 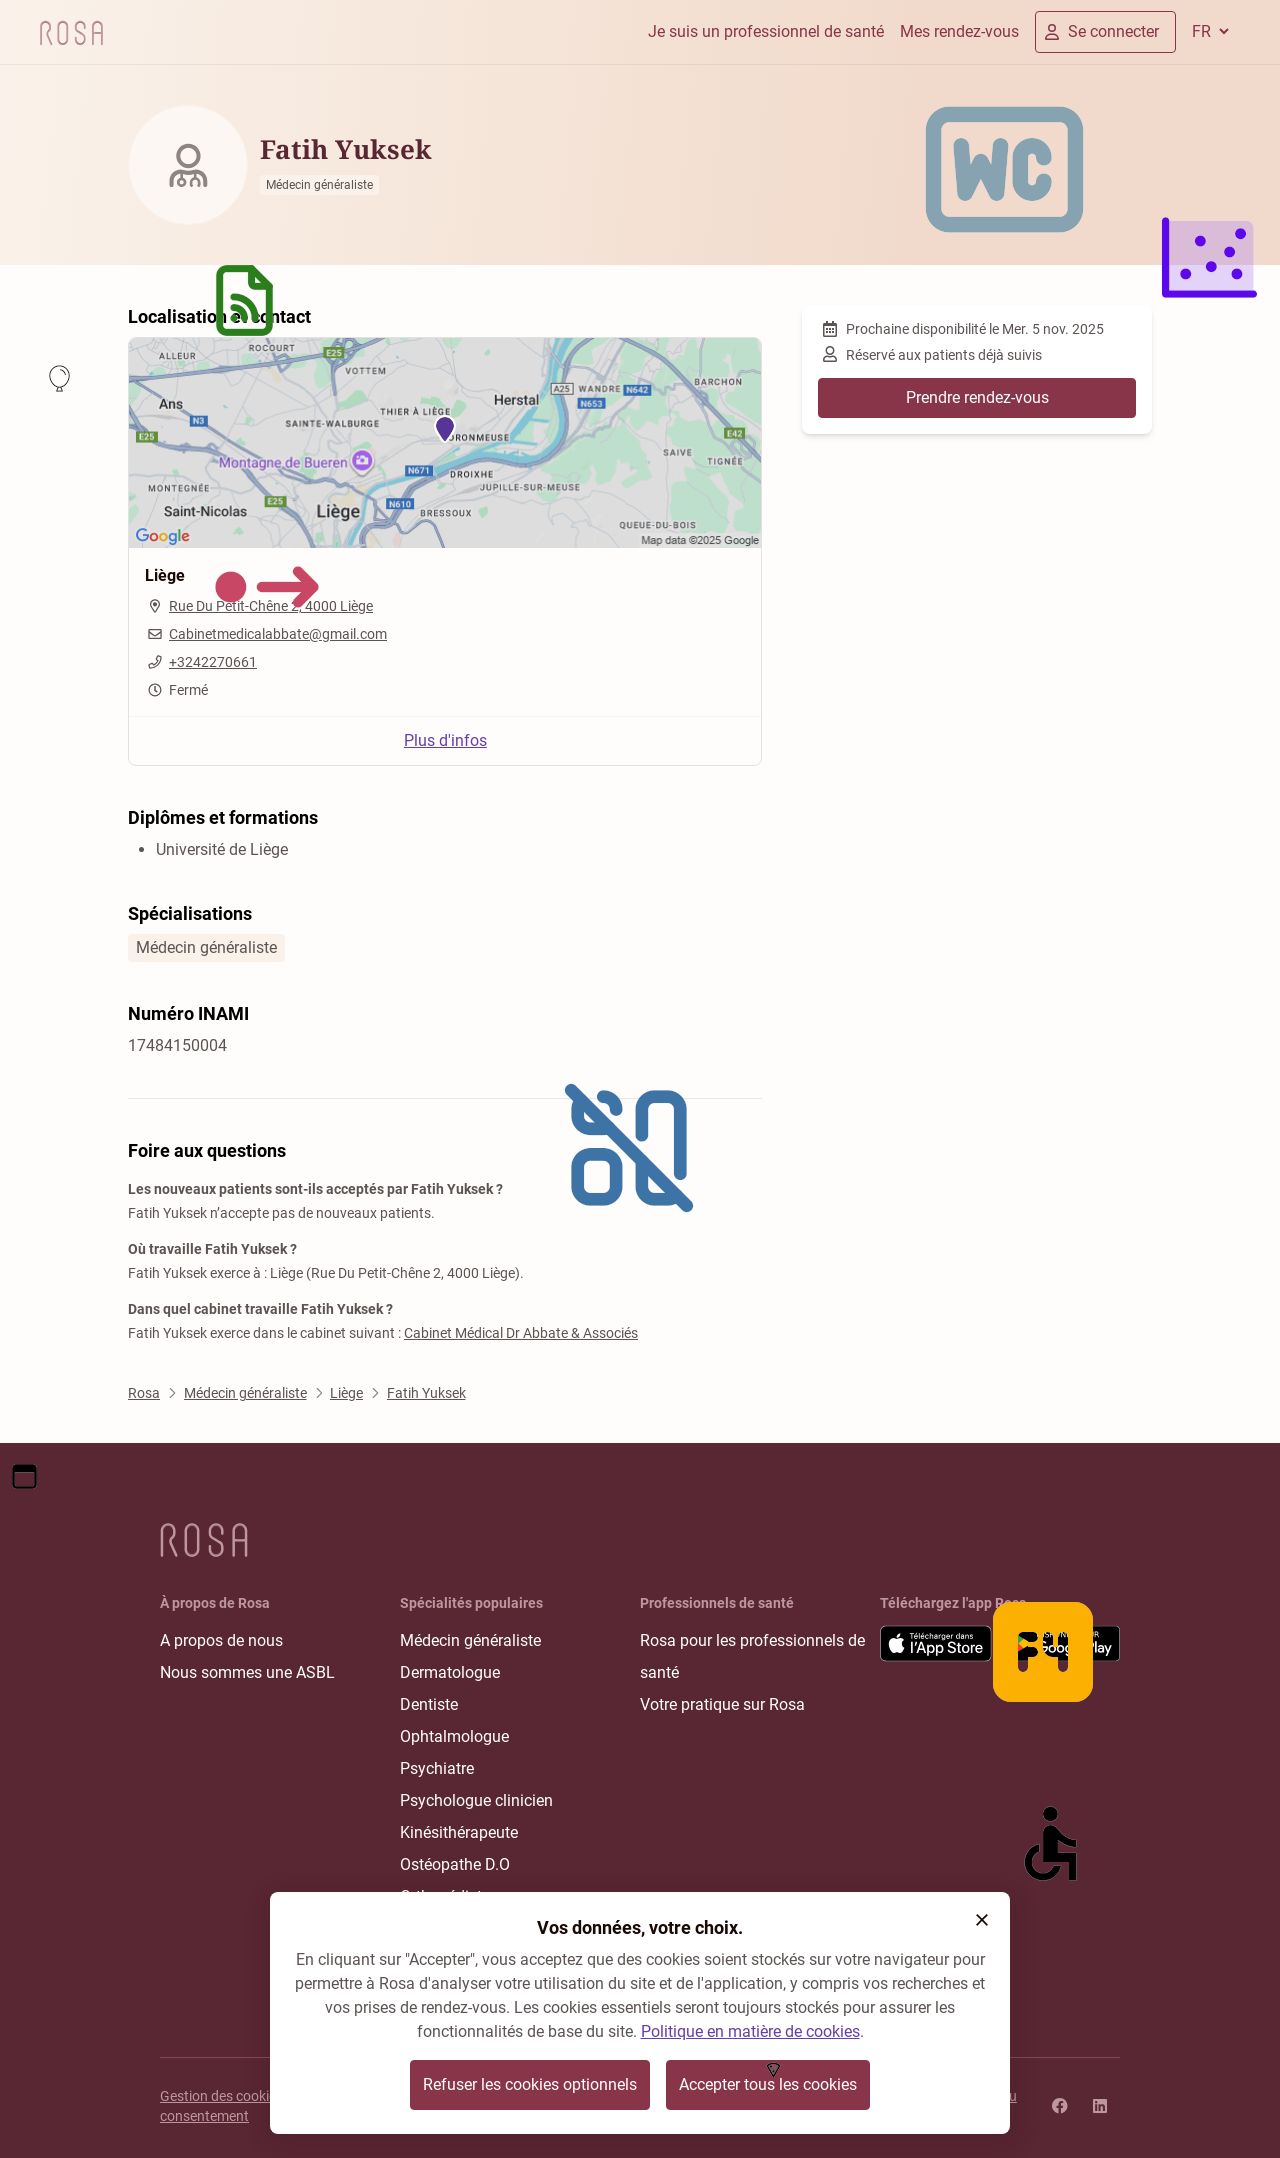 What do you see at coordinates (244, 300) in the screenshot?
I see `view or manage RSS feed file` at bounding box center [244, 300].